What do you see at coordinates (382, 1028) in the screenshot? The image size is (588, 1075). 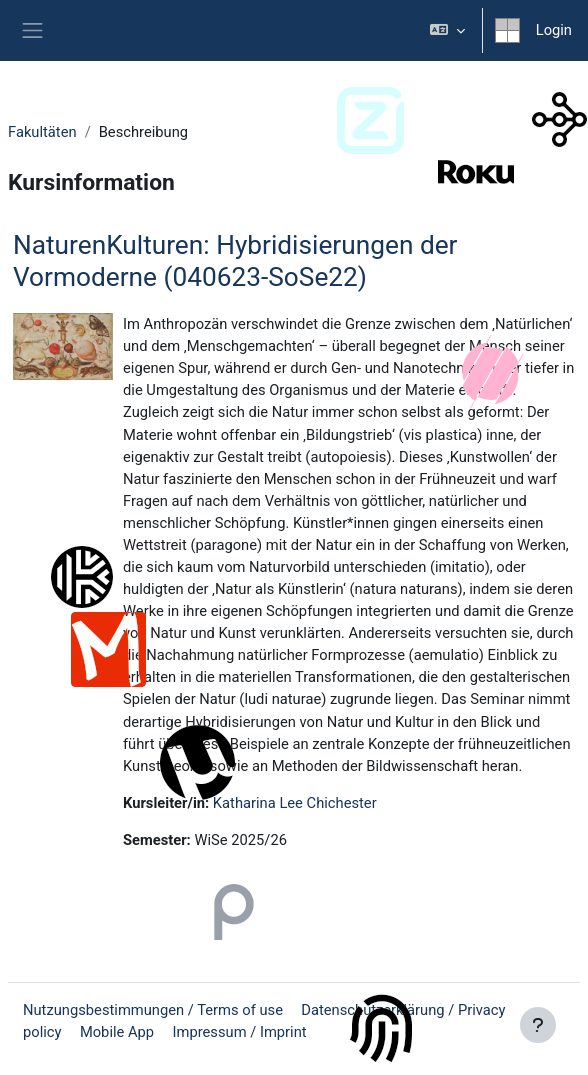 I see `authenticate with fingerprint` at bounding box center [382, 1028].